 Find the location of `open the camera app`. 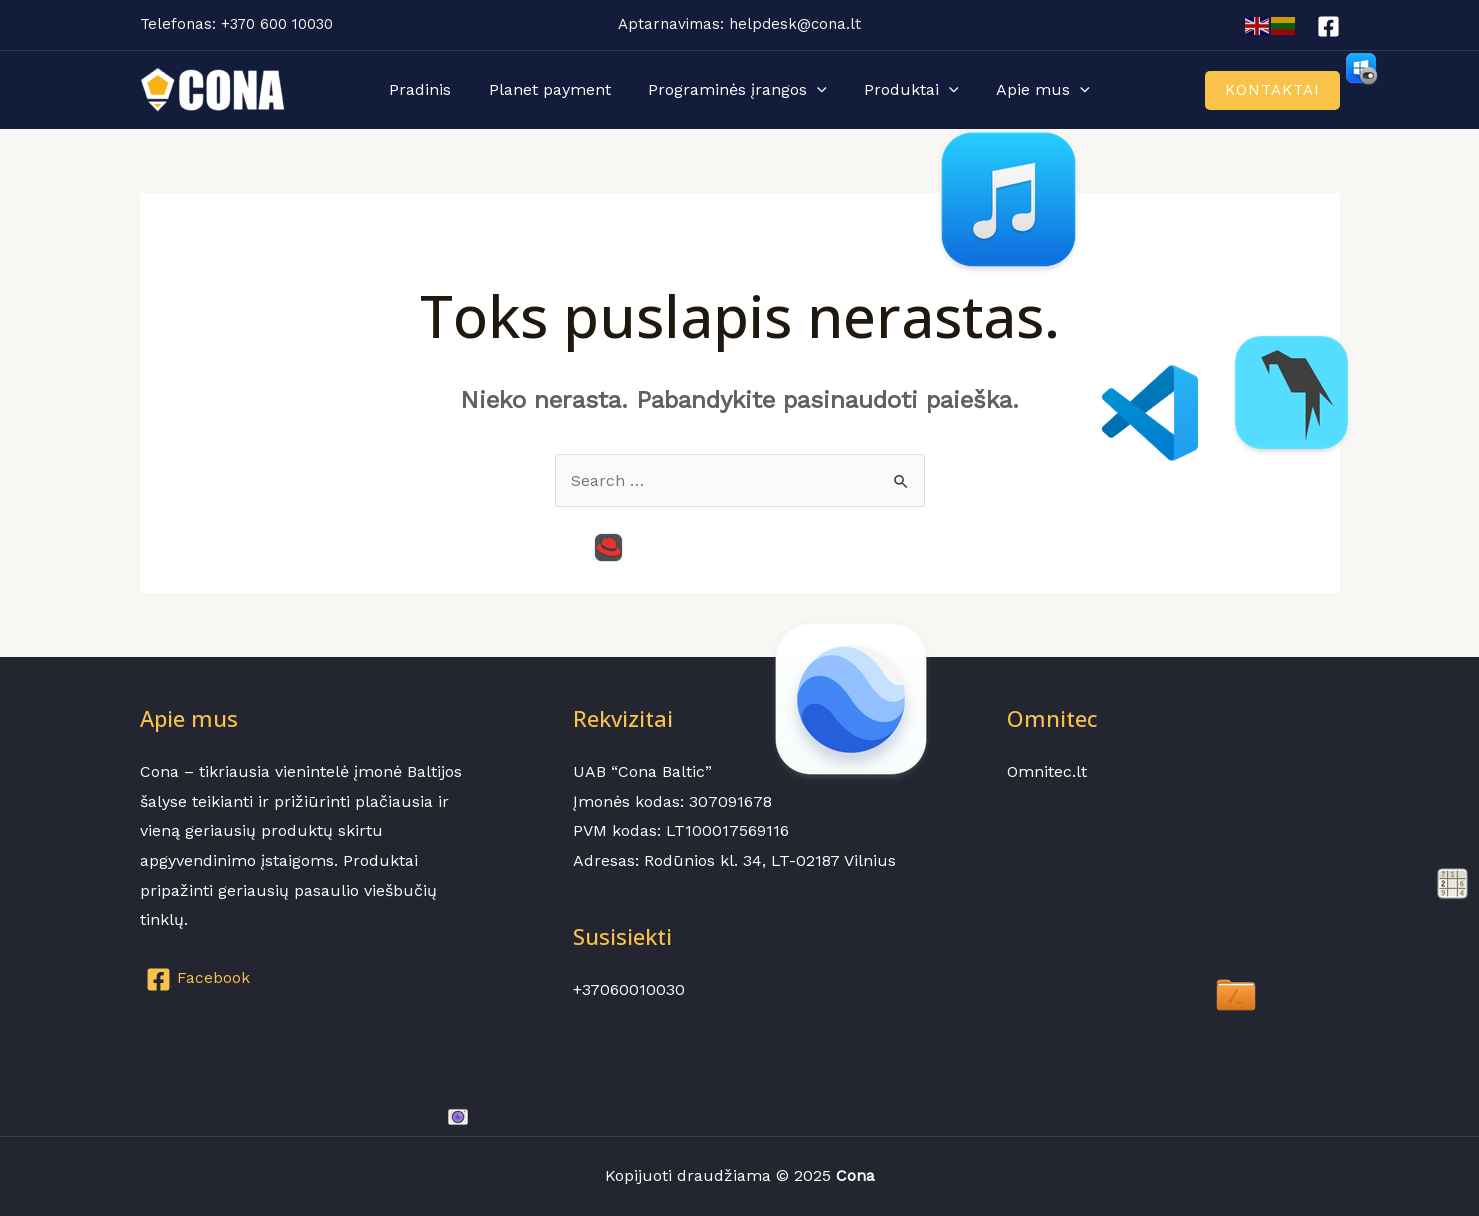

open the camera app is located at coordinates (458, 1117).